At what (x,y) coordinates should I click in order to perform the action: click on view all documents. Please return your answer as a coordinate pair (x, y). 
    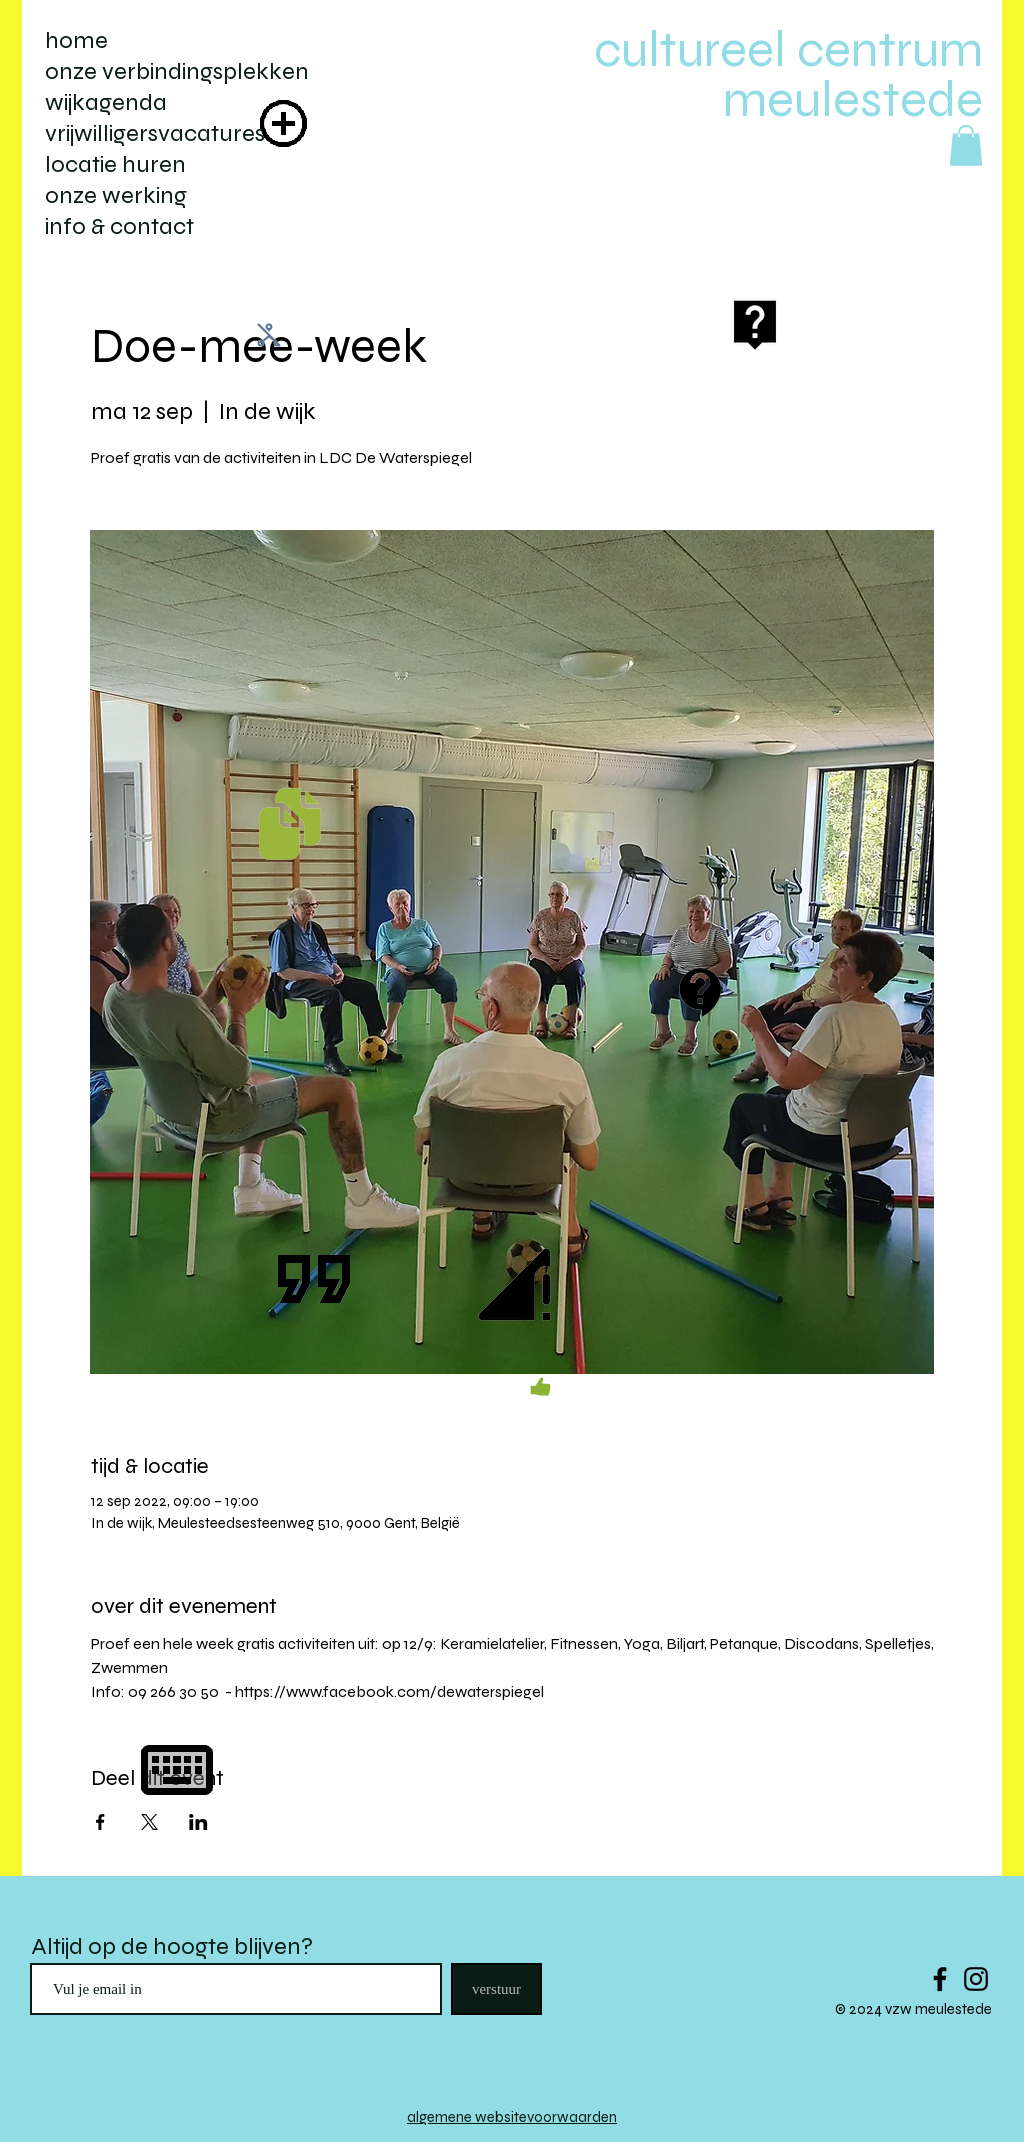
    Looking at the image, I should click on (290, 824).